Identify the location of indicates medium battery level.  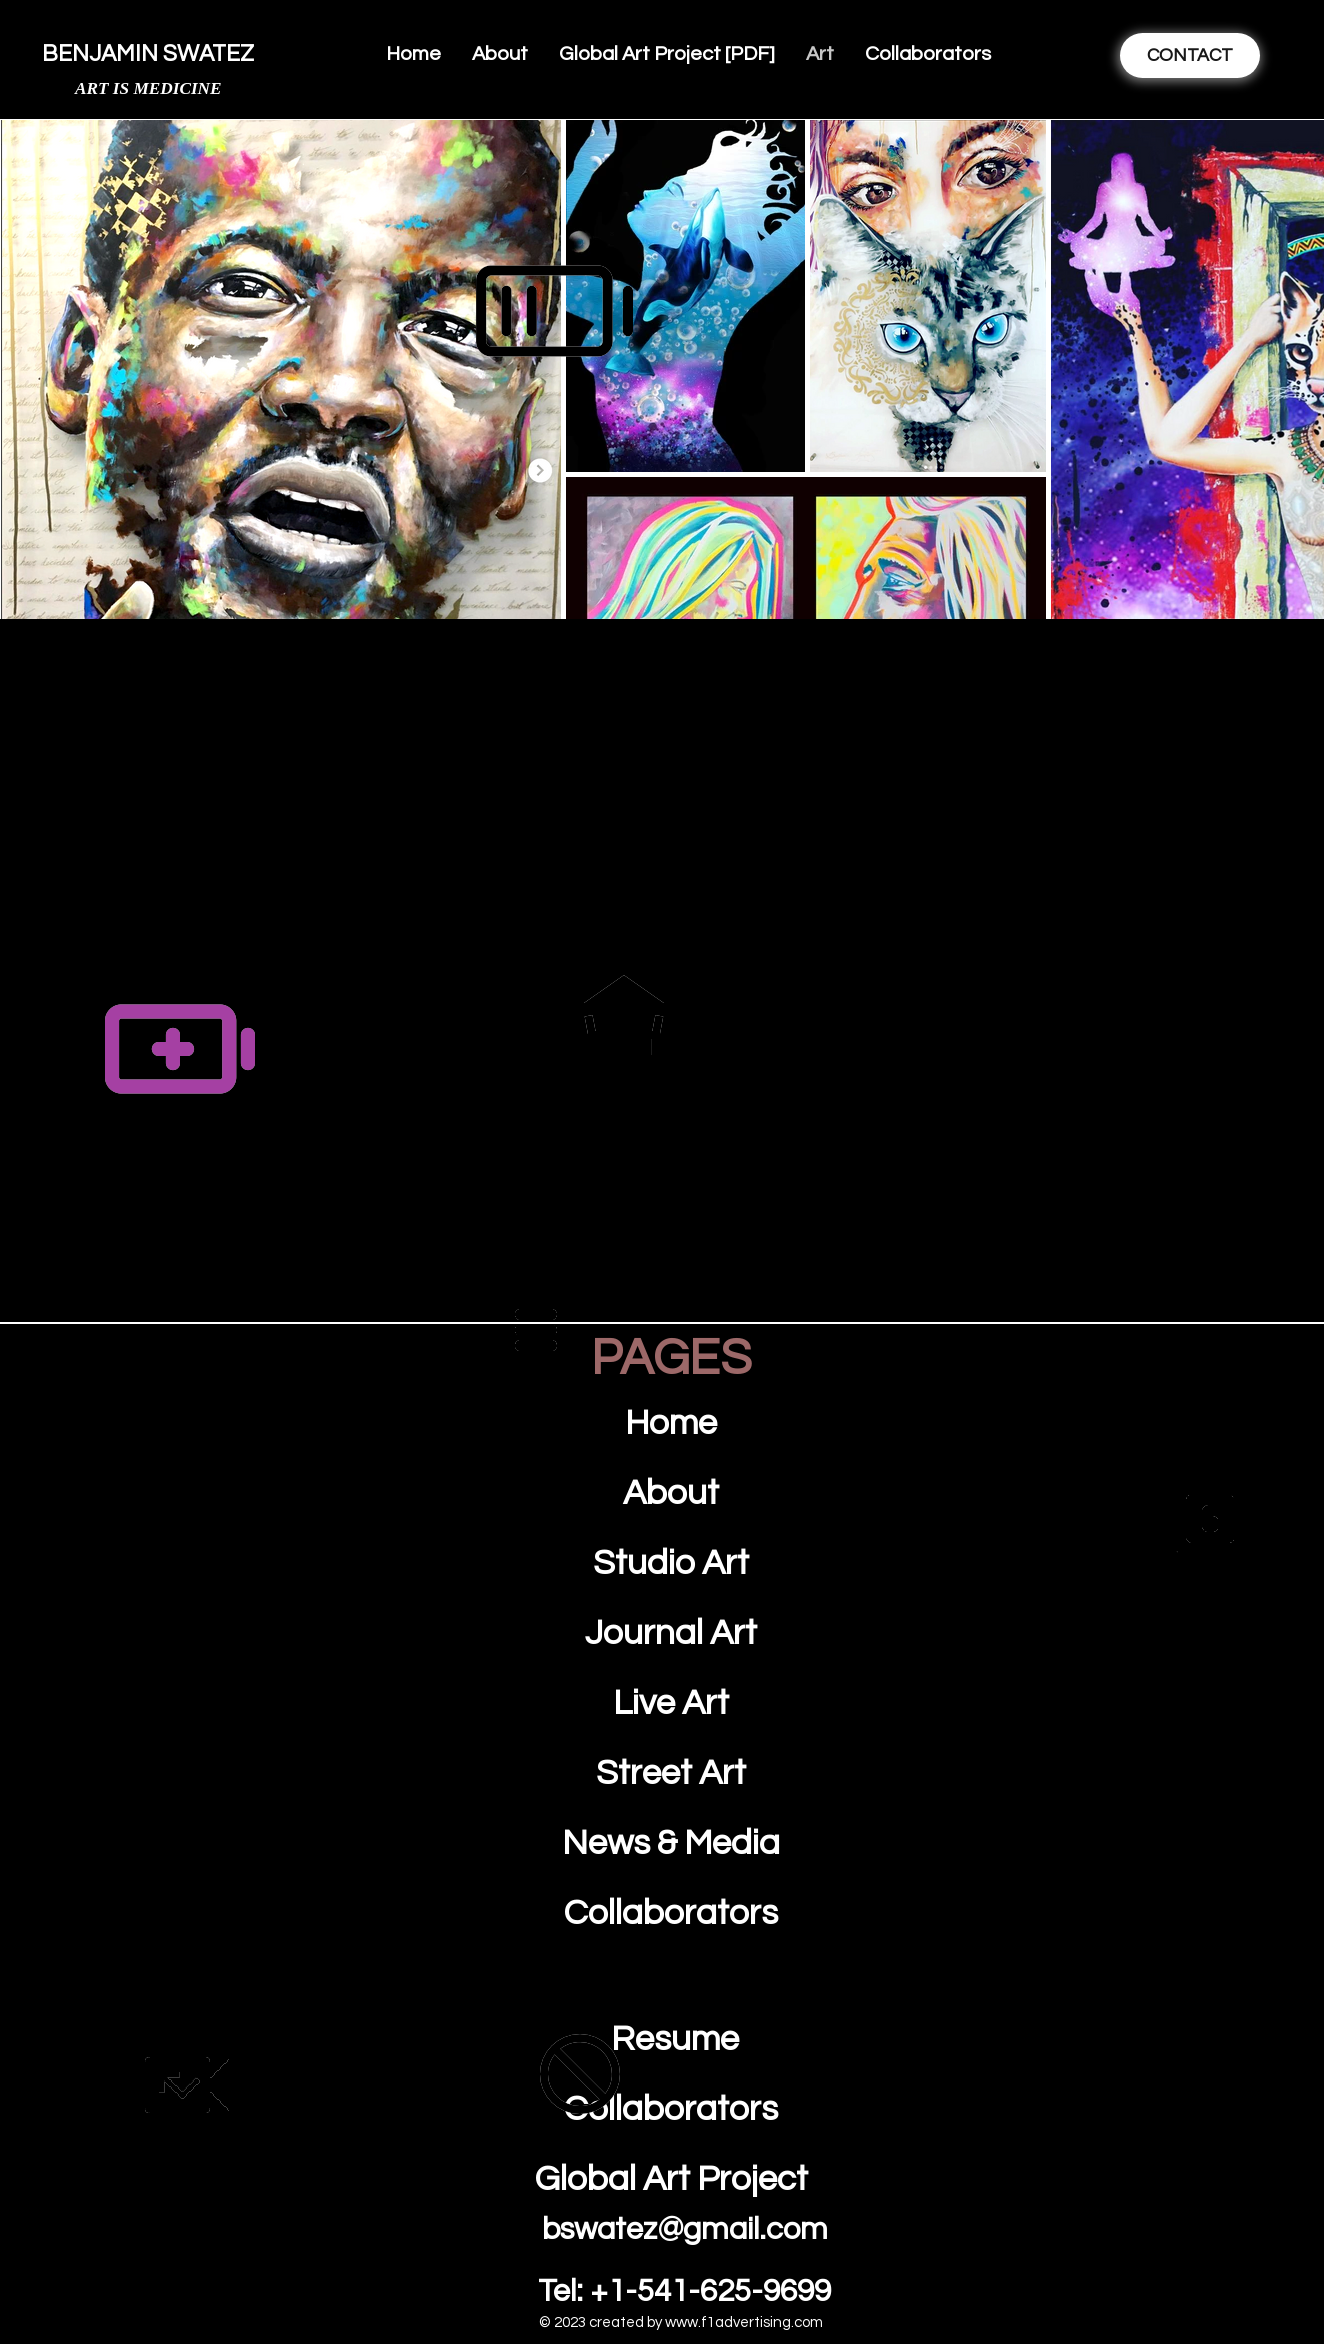
(552, 311).